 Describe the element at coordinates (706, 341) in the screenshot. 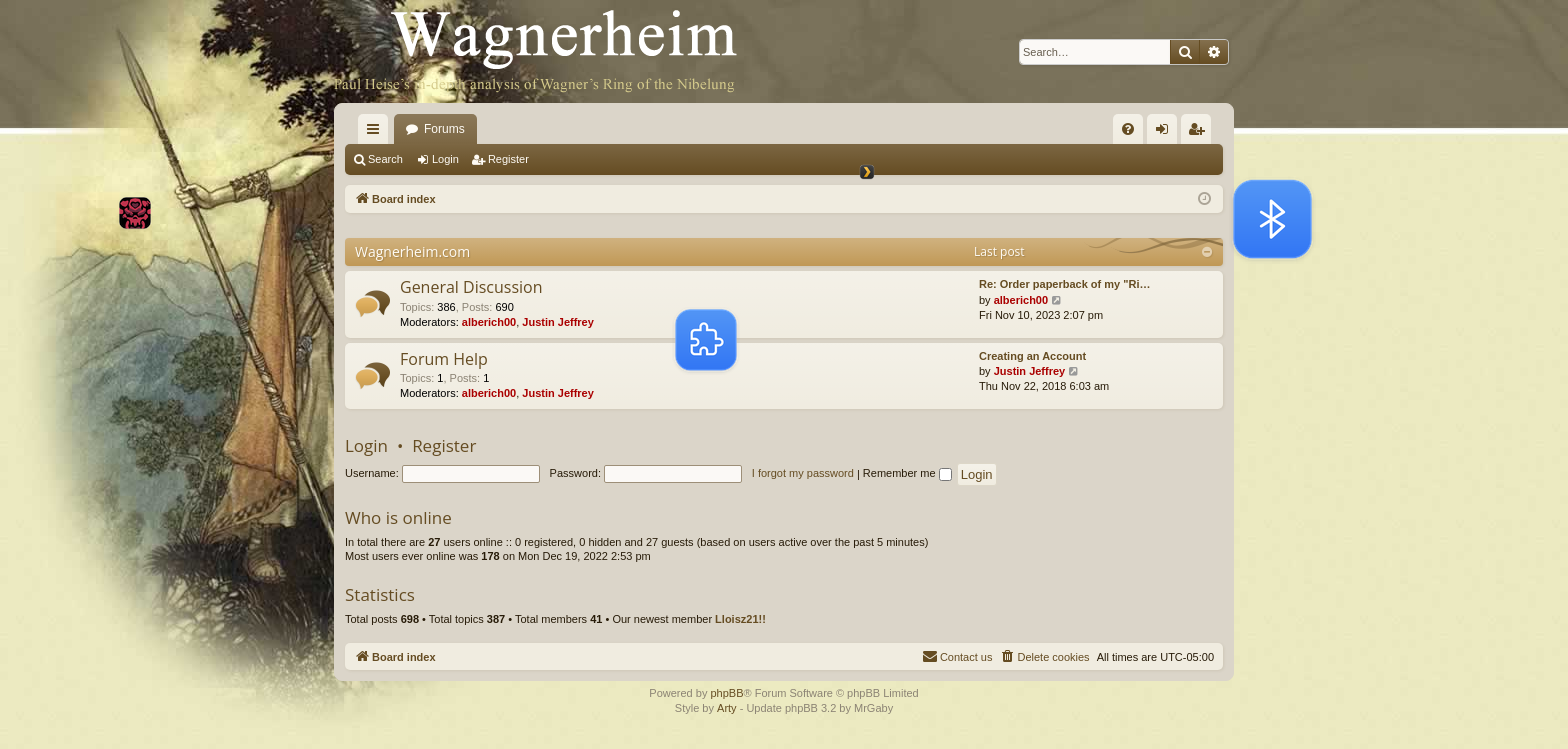

I see `manage plugin or extension settings` at that location.